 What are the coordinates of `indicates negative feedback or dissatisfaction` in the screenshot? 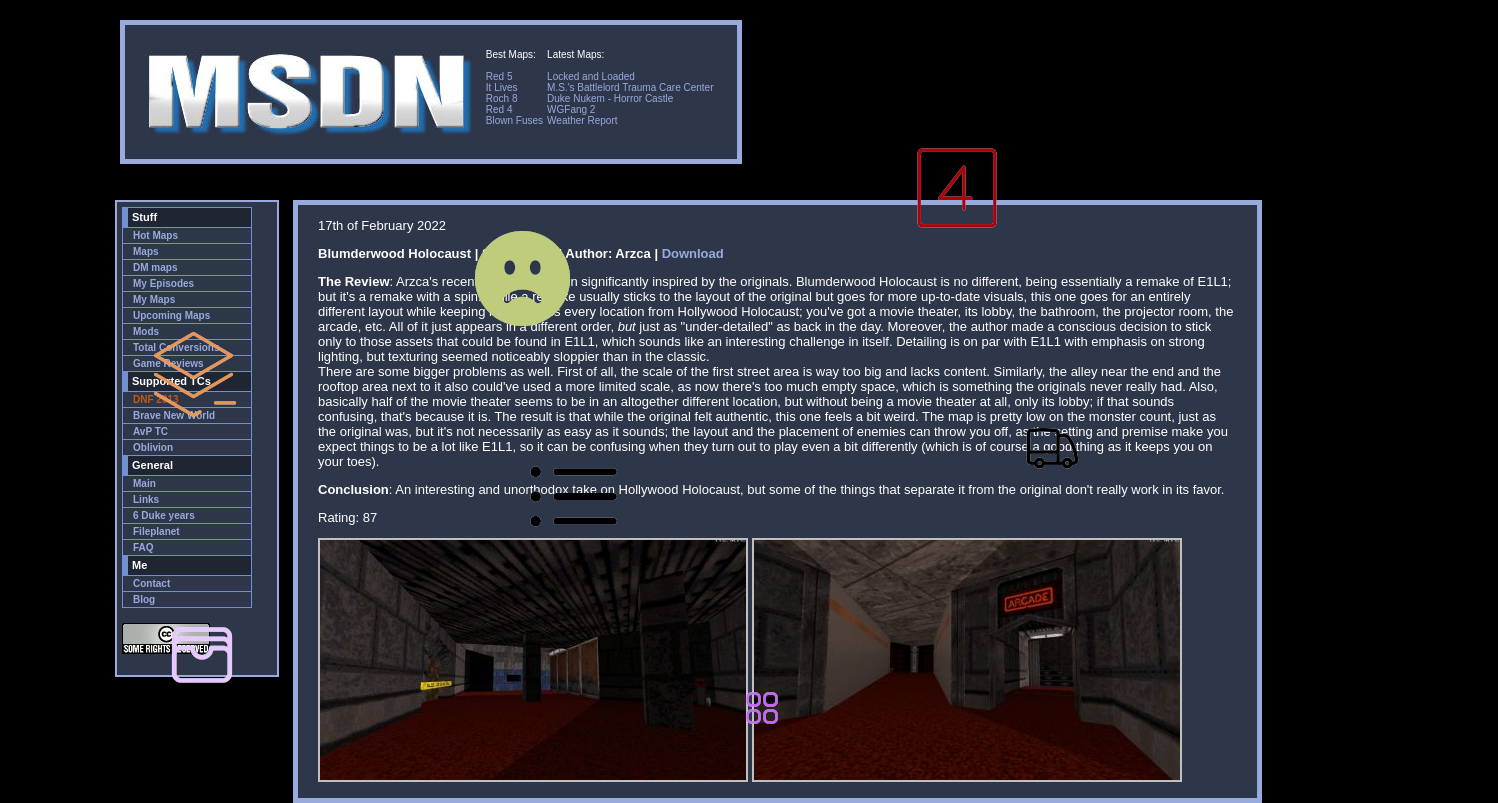 It's located at (522, 278).